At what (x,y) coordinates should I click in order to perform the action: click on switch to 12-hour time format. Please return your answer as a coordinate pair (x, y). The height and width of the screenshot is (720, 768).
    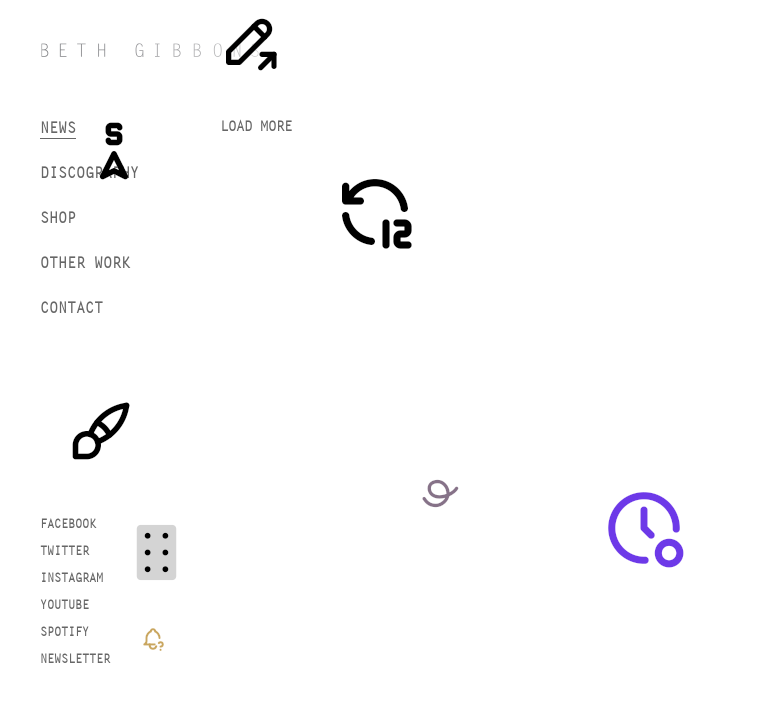
    Looking at the image, I should click on (375, 212).